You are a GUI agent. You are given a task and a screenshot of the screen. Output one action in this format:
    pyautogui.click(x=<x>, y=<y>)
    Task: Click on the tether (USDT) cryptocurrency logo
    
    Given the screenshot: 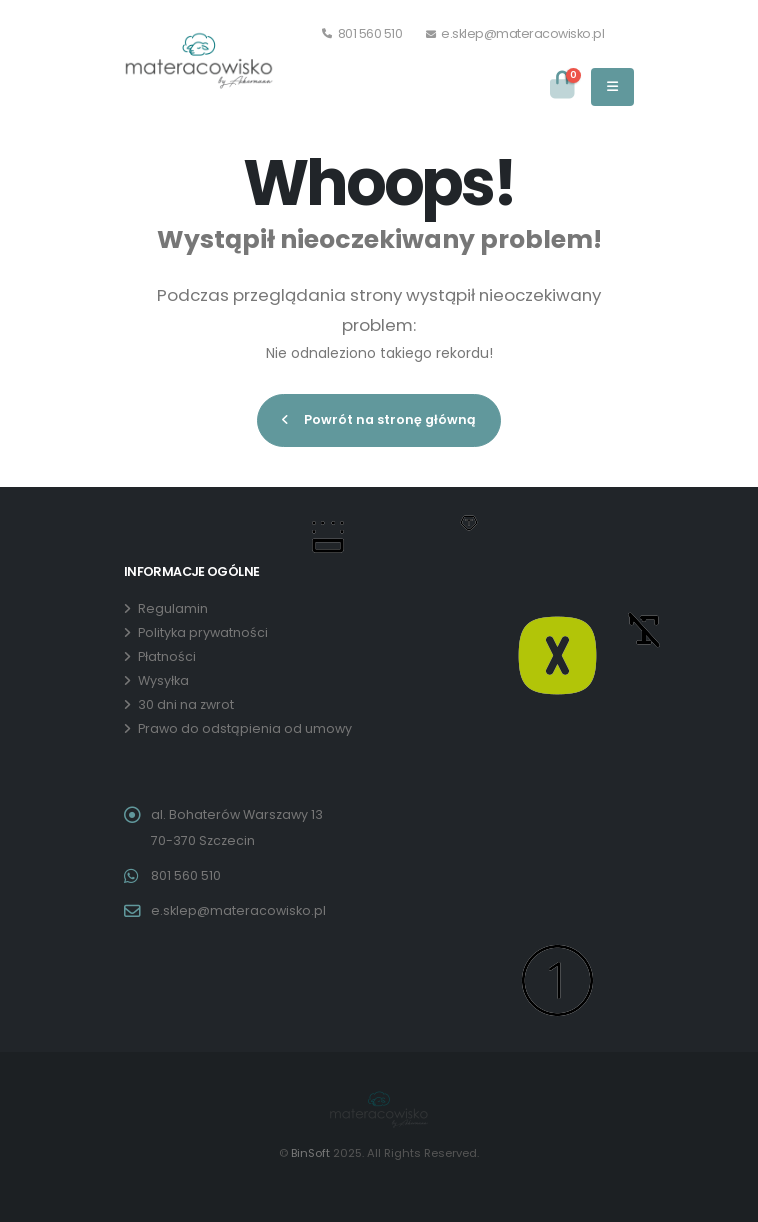 What is the action you would take?
    pyautogui.click(x=469, y=523)
    